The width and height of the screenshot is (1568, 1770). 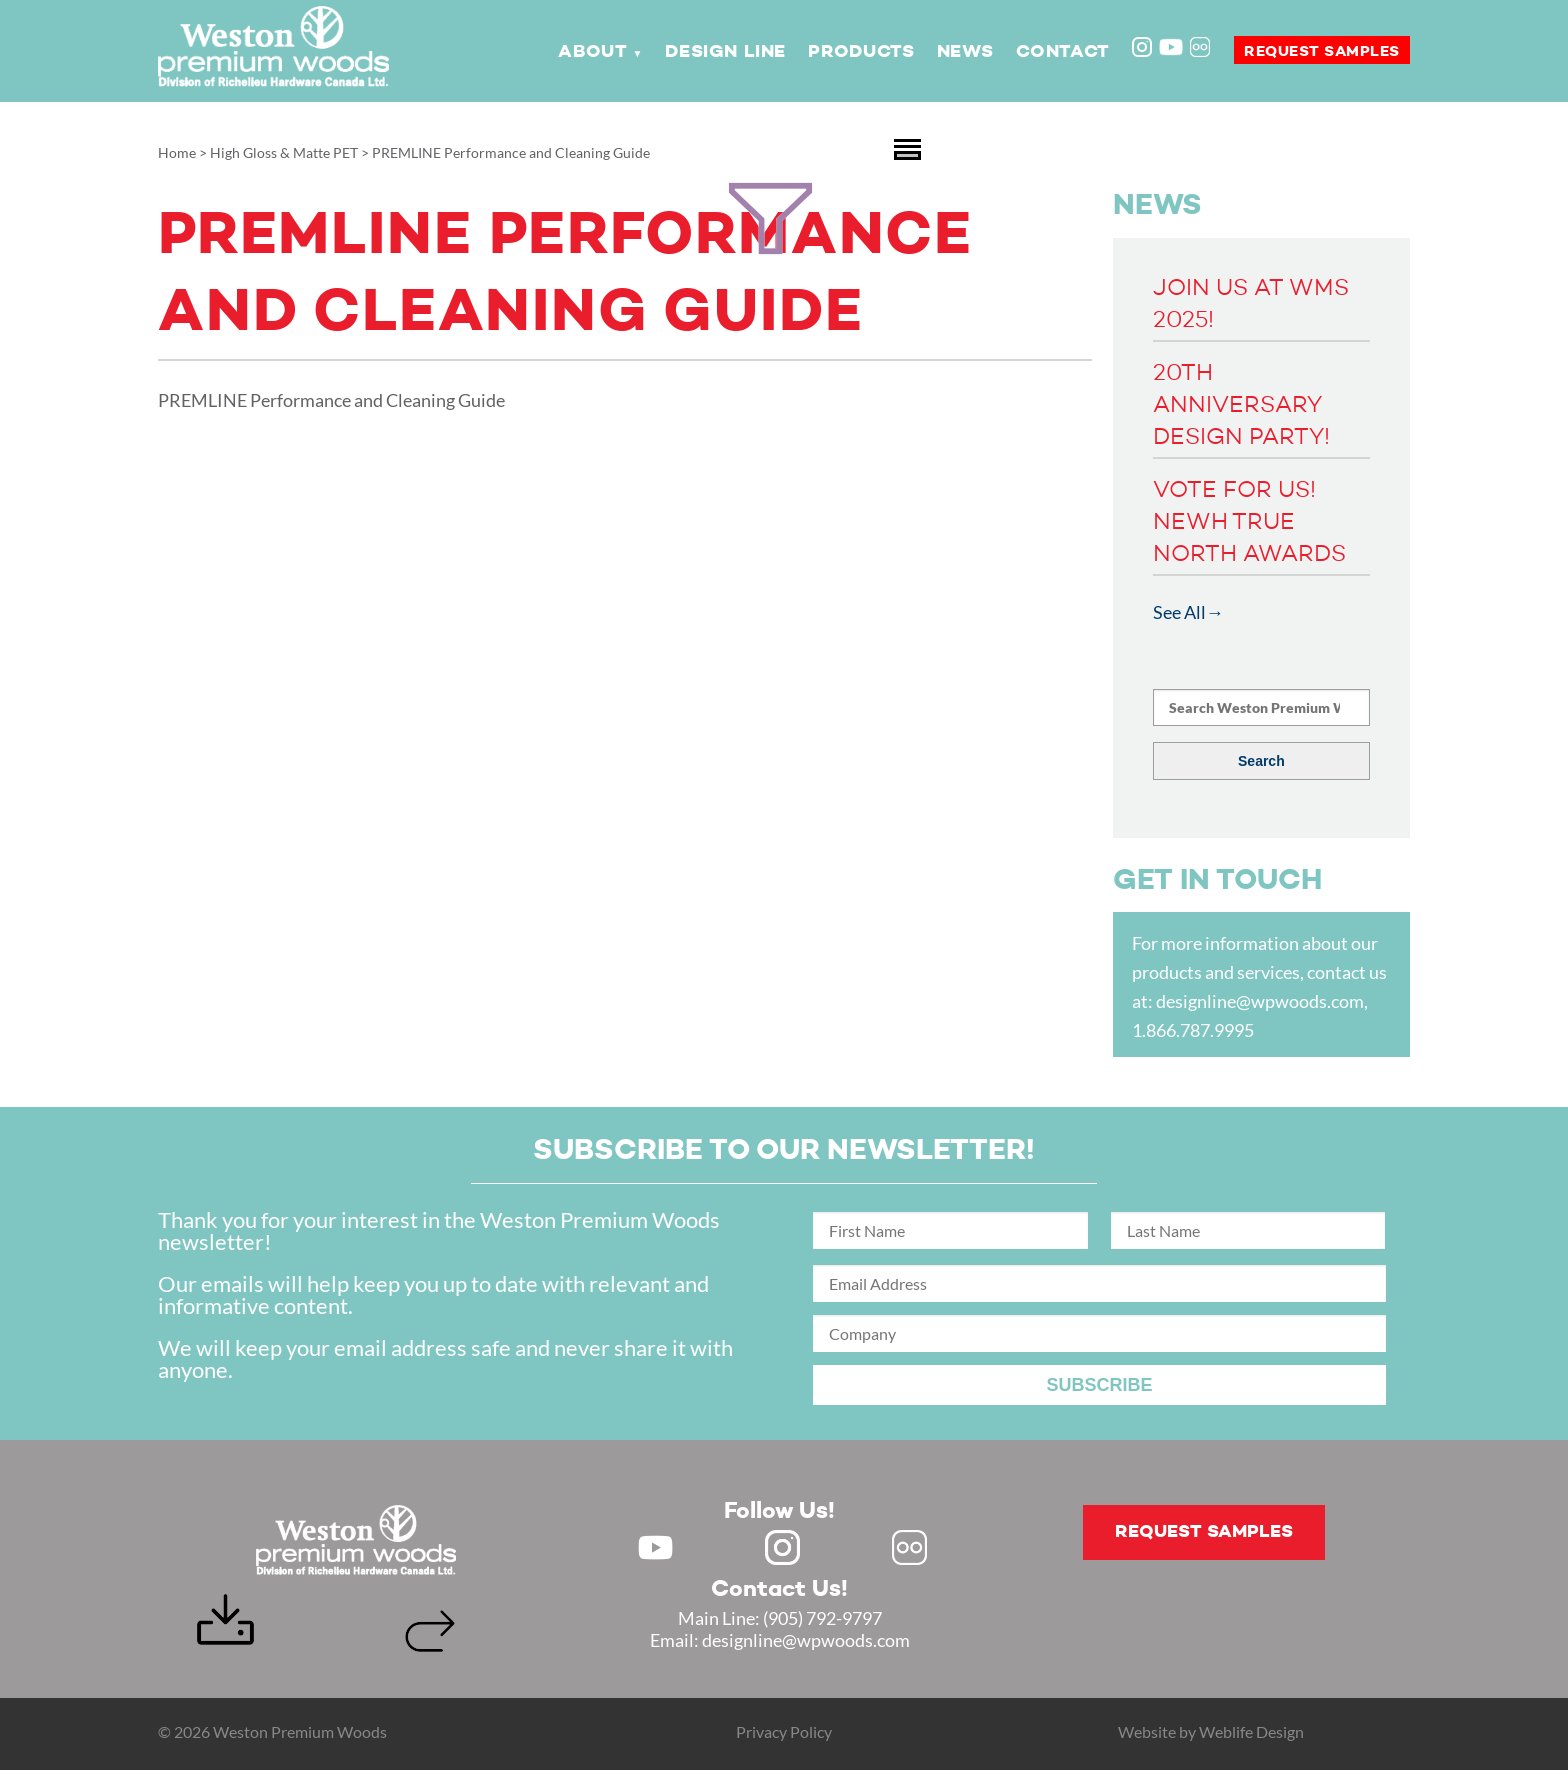 I want to click on download a file to your device, so click(x=225, y=1622).